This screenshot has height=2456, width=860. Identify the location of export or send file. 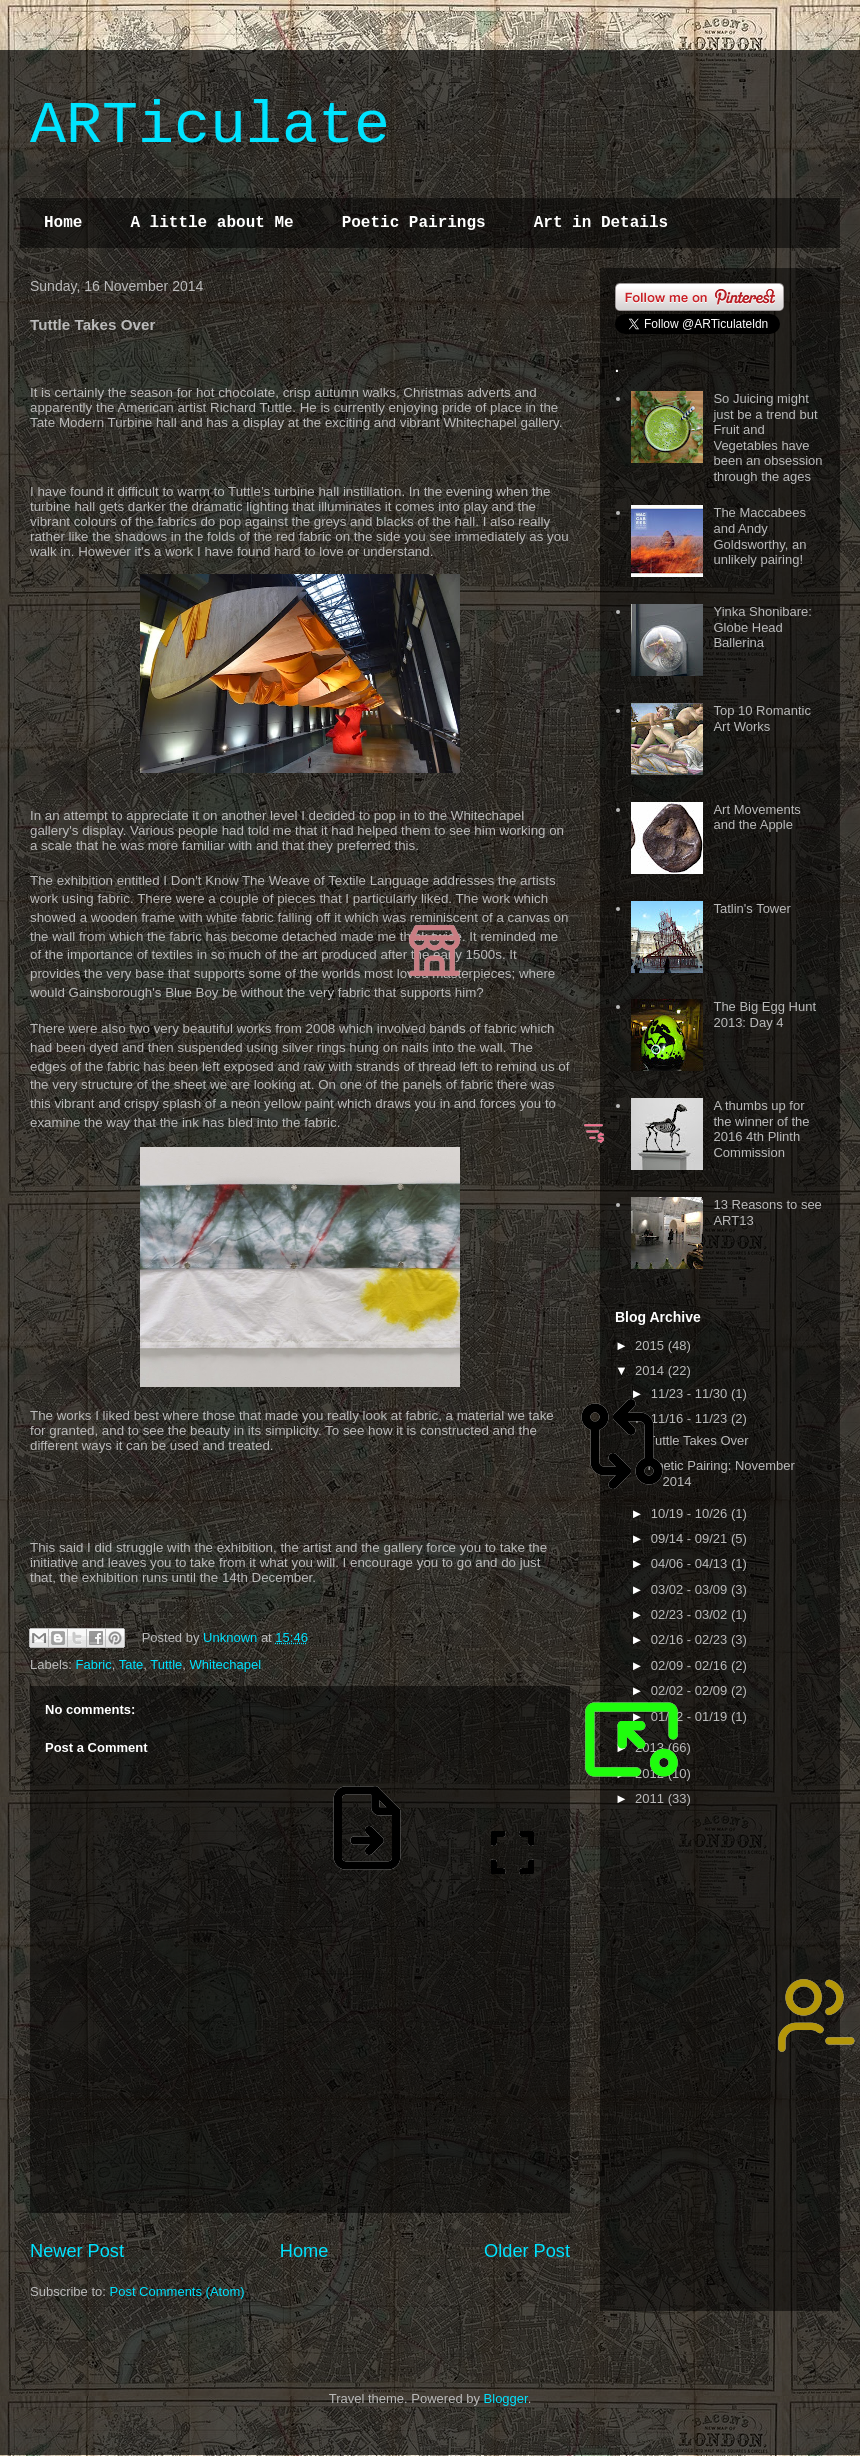
(367, 1828).